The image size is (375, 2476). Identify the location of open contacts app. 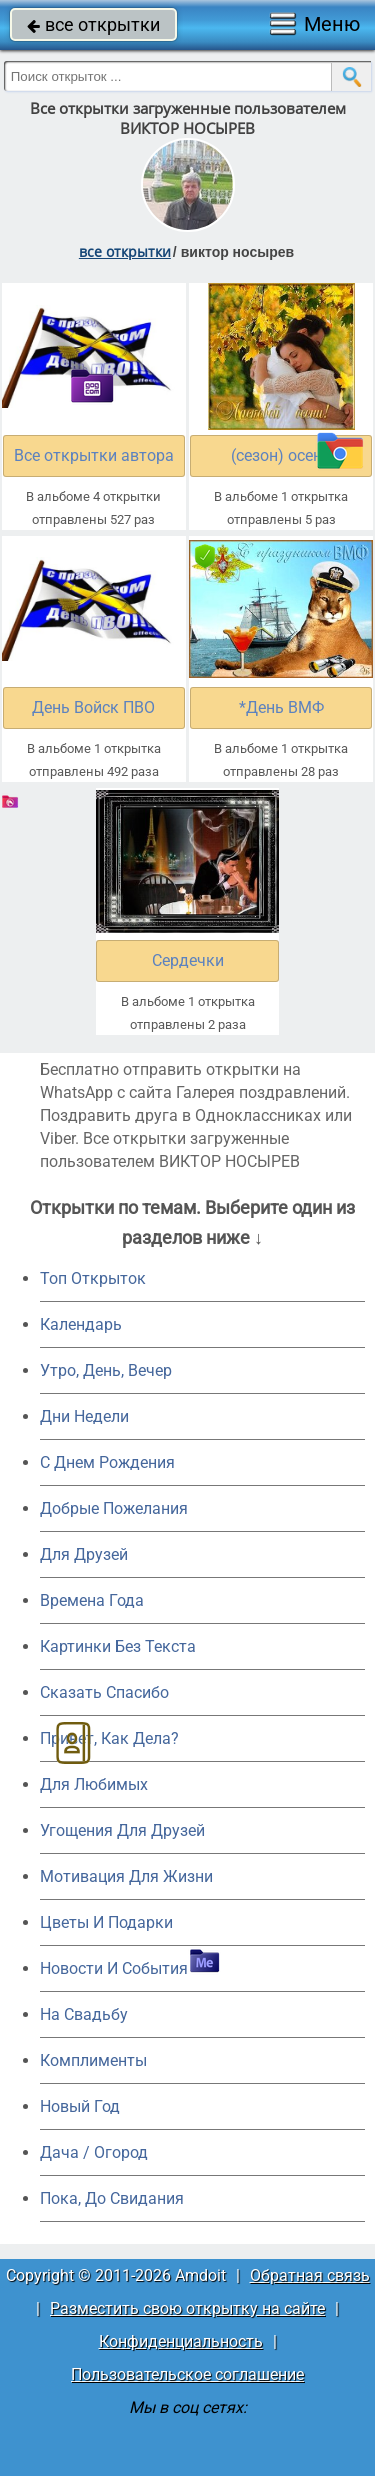
(72, 1743).